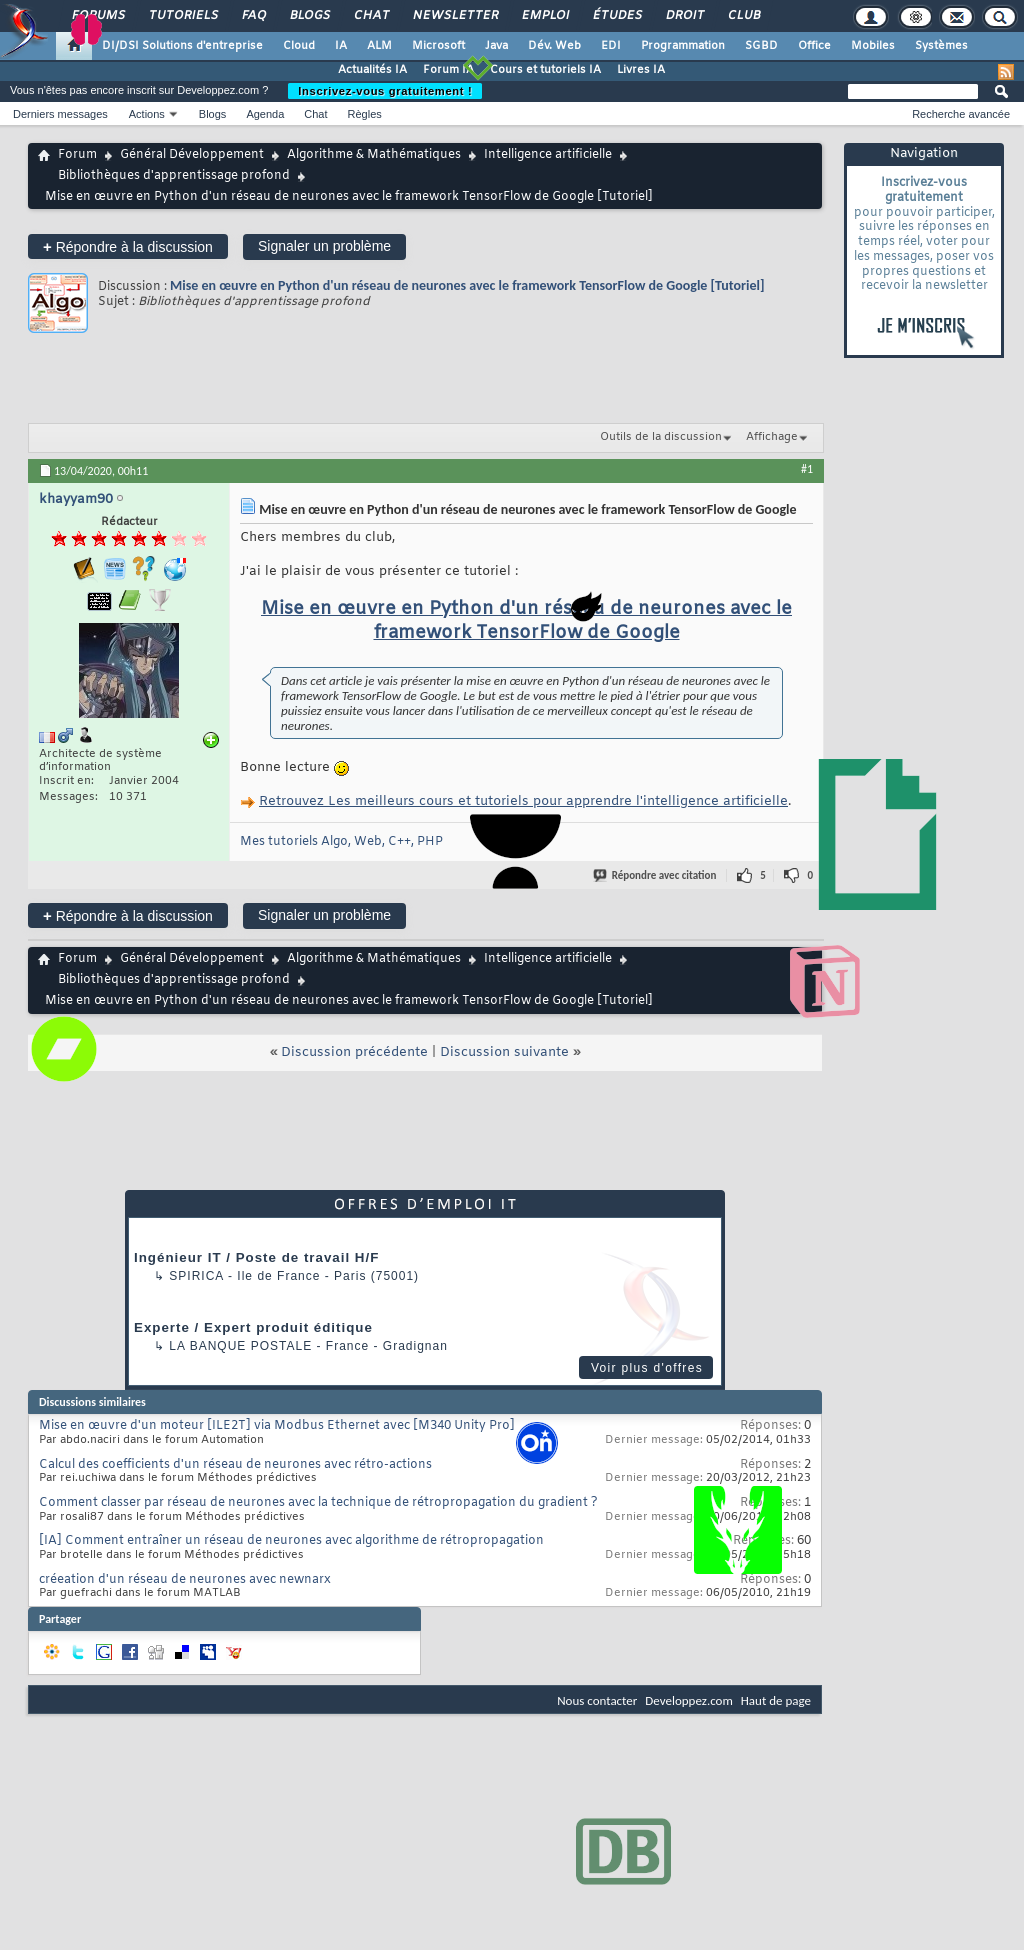 The height and width of the screenshot is (1950, 1024). I want to click on open the Spreadshirt app or website, so click(478, 68).